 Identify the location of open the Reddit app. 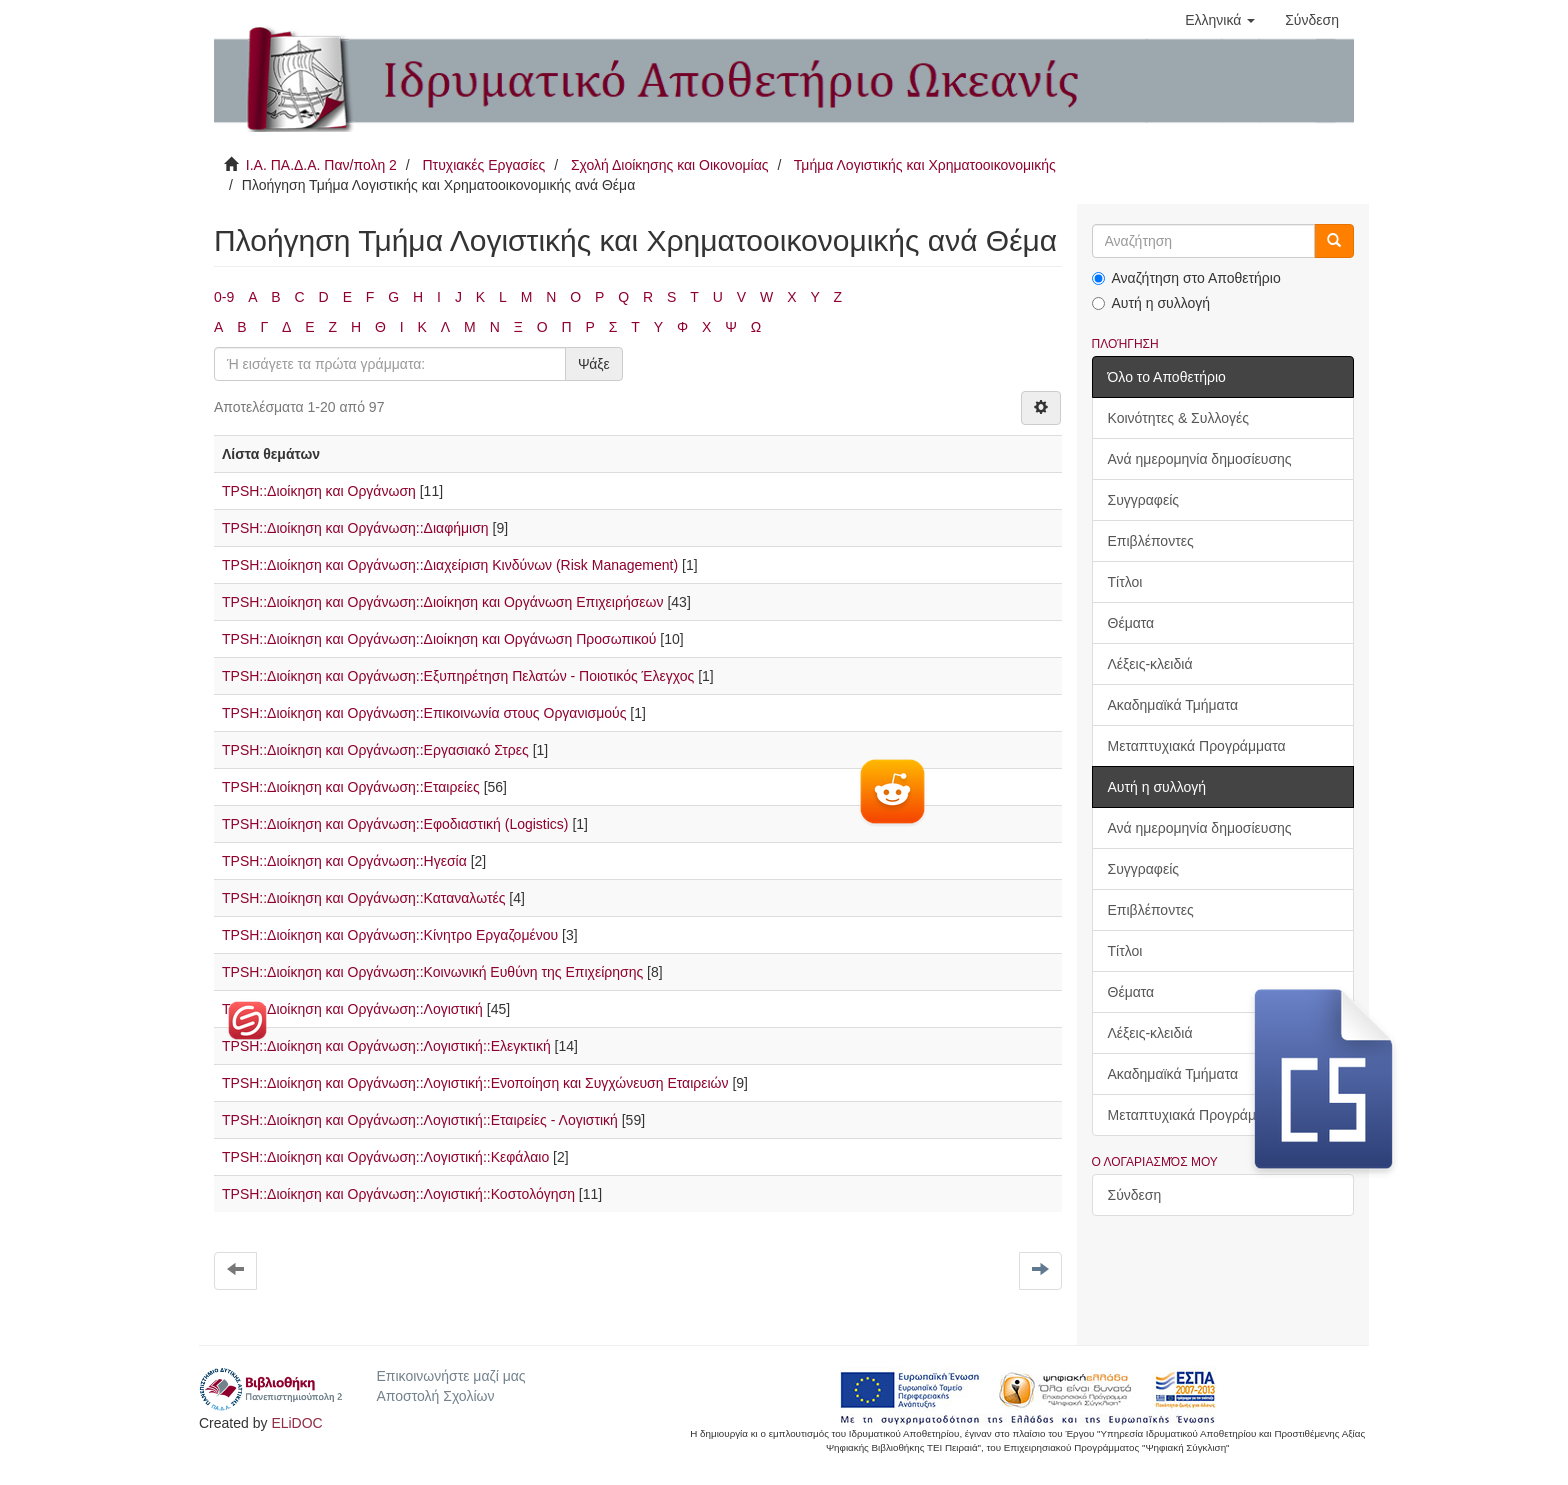
(892, 791).